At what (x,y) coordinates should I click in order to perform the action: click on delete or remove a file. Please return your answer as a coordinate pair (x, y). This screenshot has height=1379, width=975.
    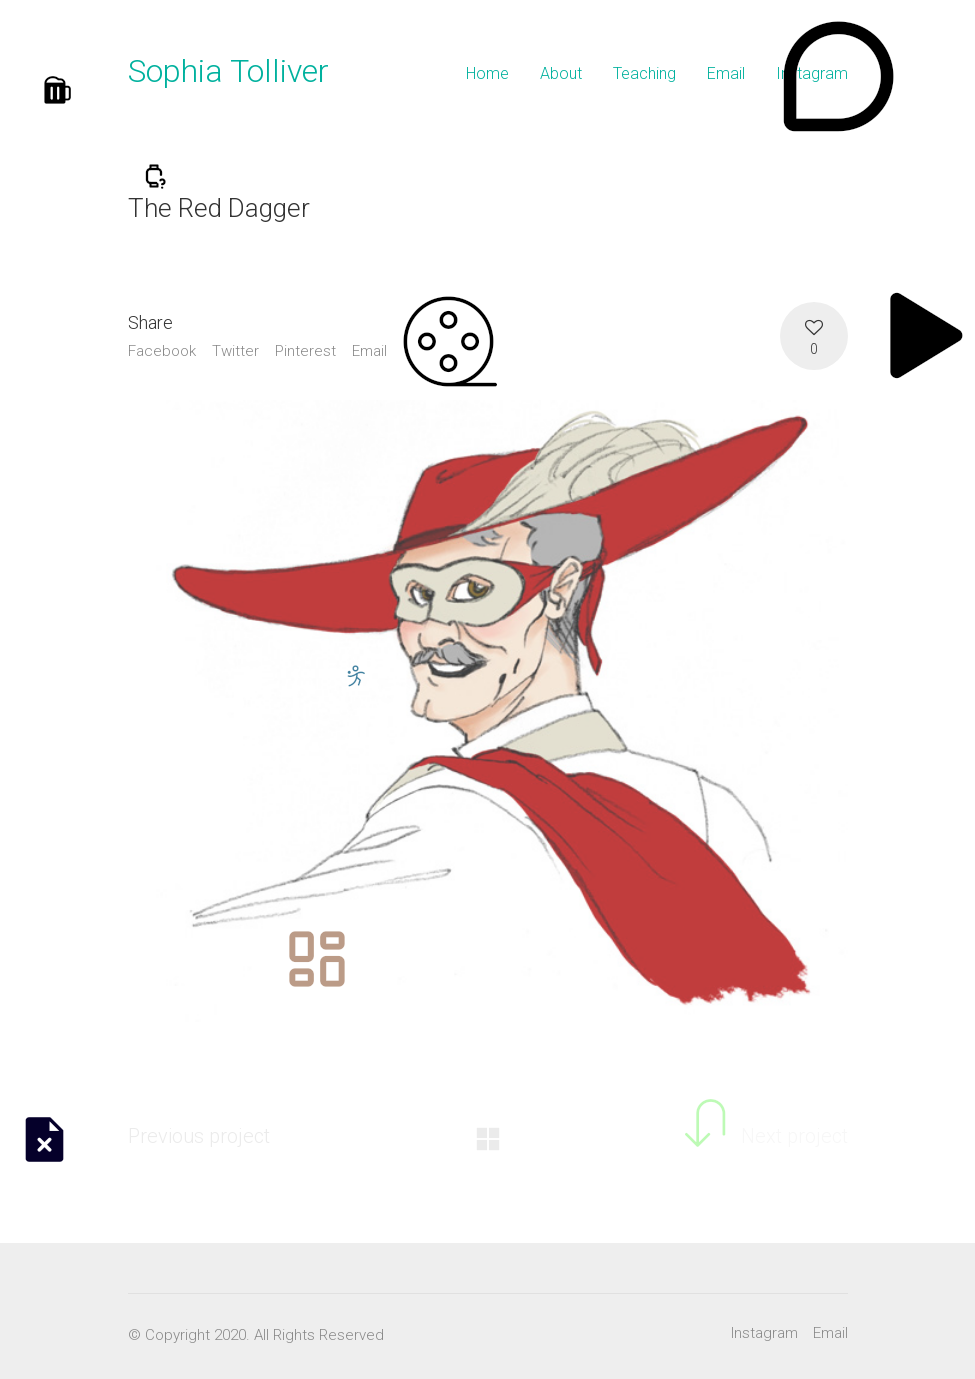
    Looking at the image, I should click on (44, 1139).